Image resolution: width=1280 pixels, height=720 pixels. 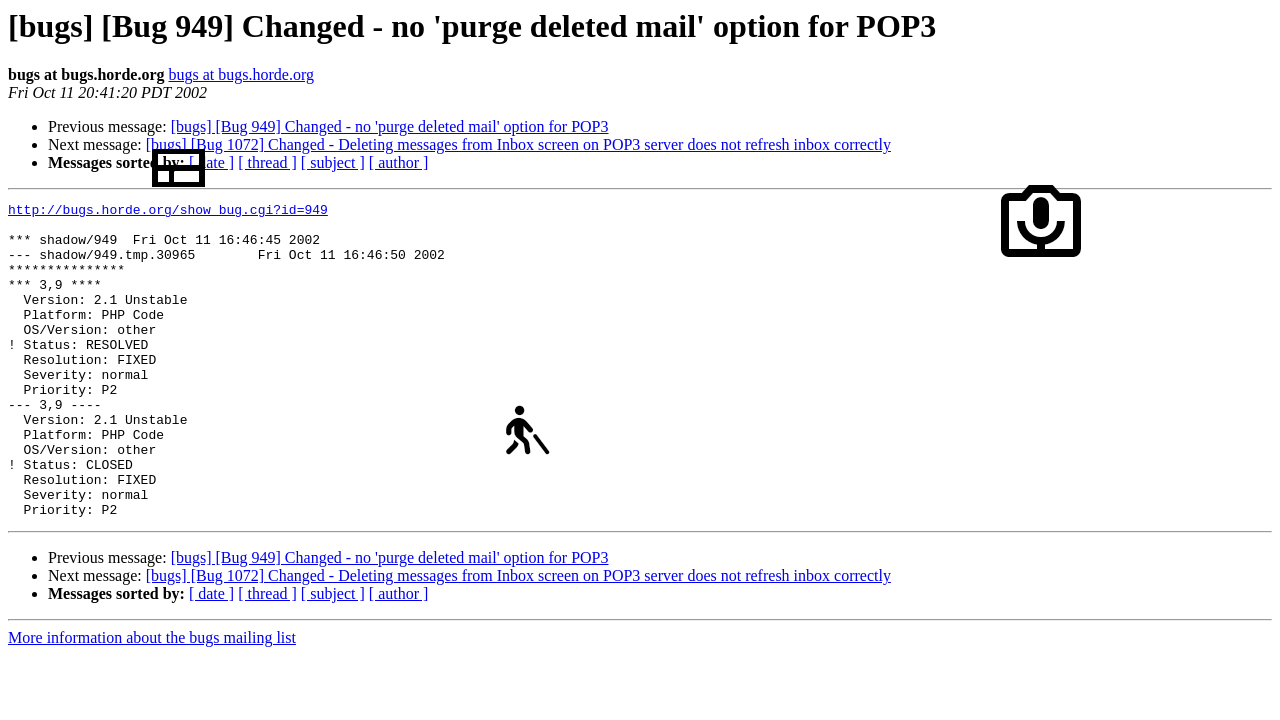 I want to click on manage camera and microphone permissions, so click(x=1041, y=221).